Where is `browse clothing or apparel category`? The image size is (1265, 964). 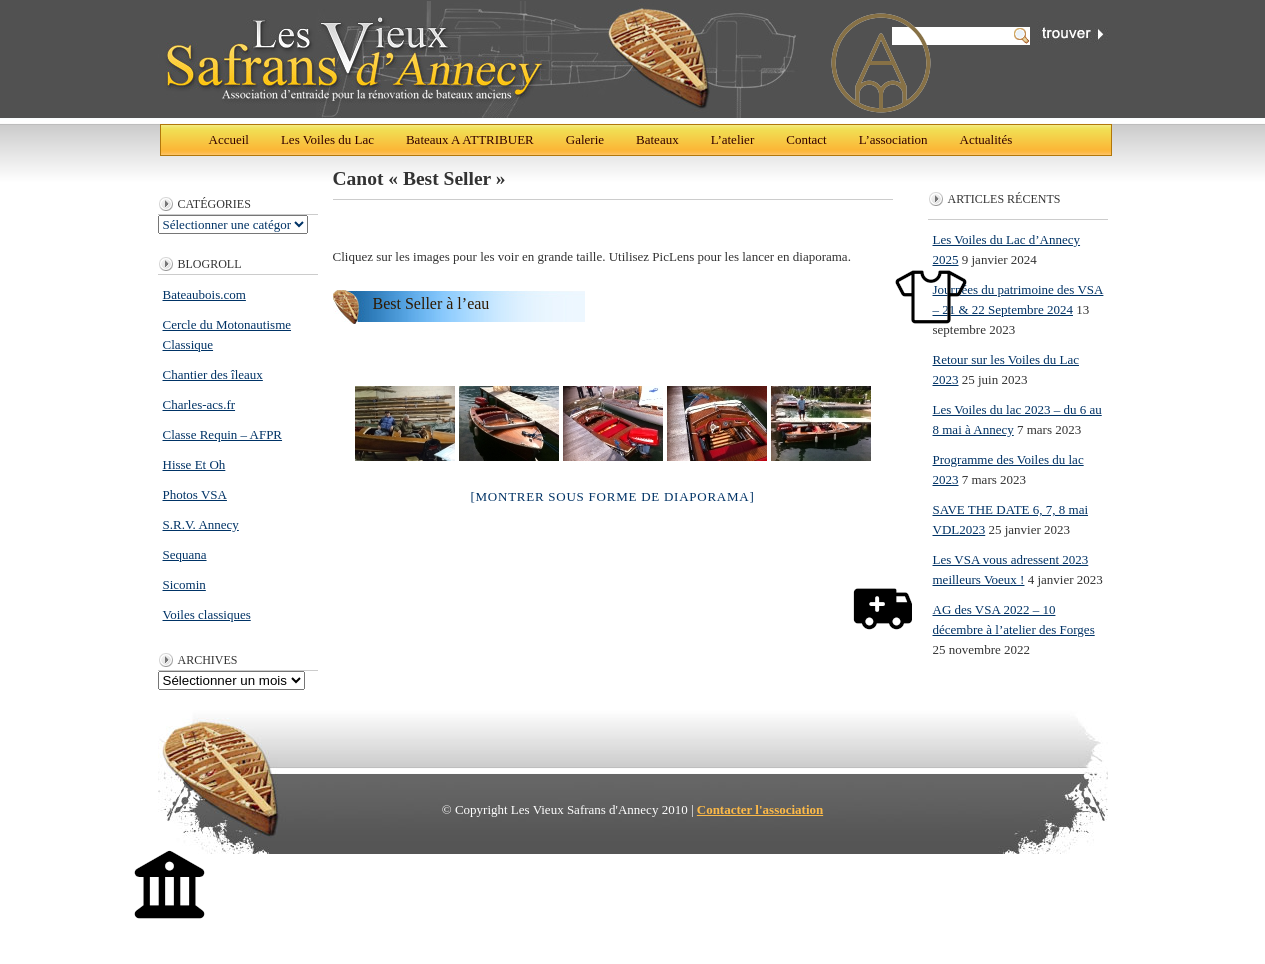
browse clothing or apparel category is located at coordinates (931, 297).